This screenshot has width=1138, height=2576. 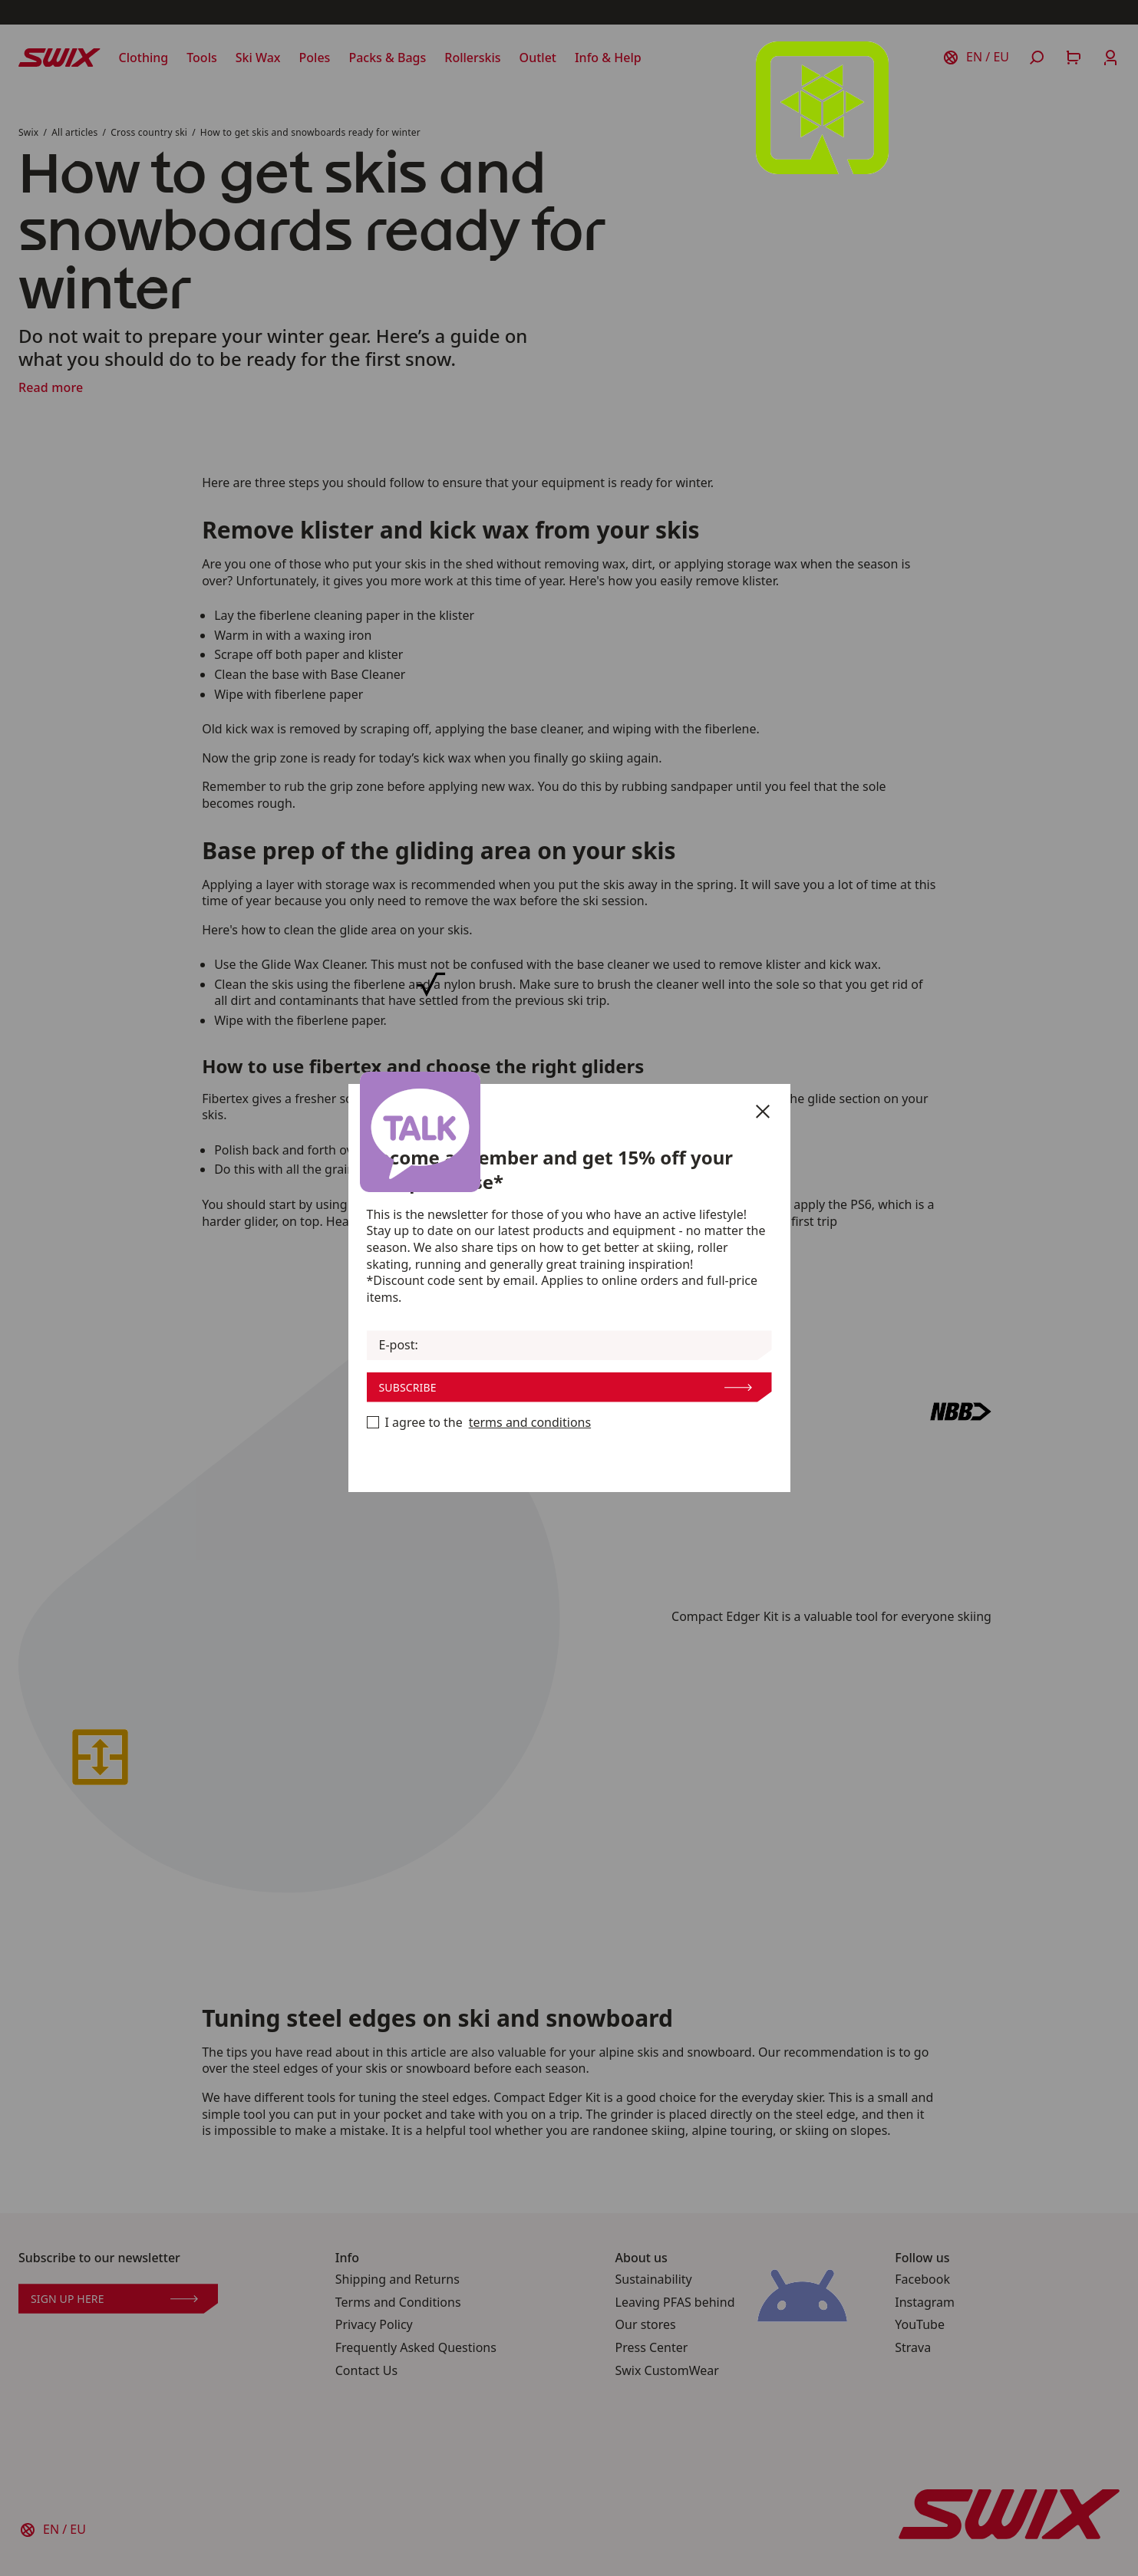 I want to click on quarkus framework logo, so click(x=822, y=107).